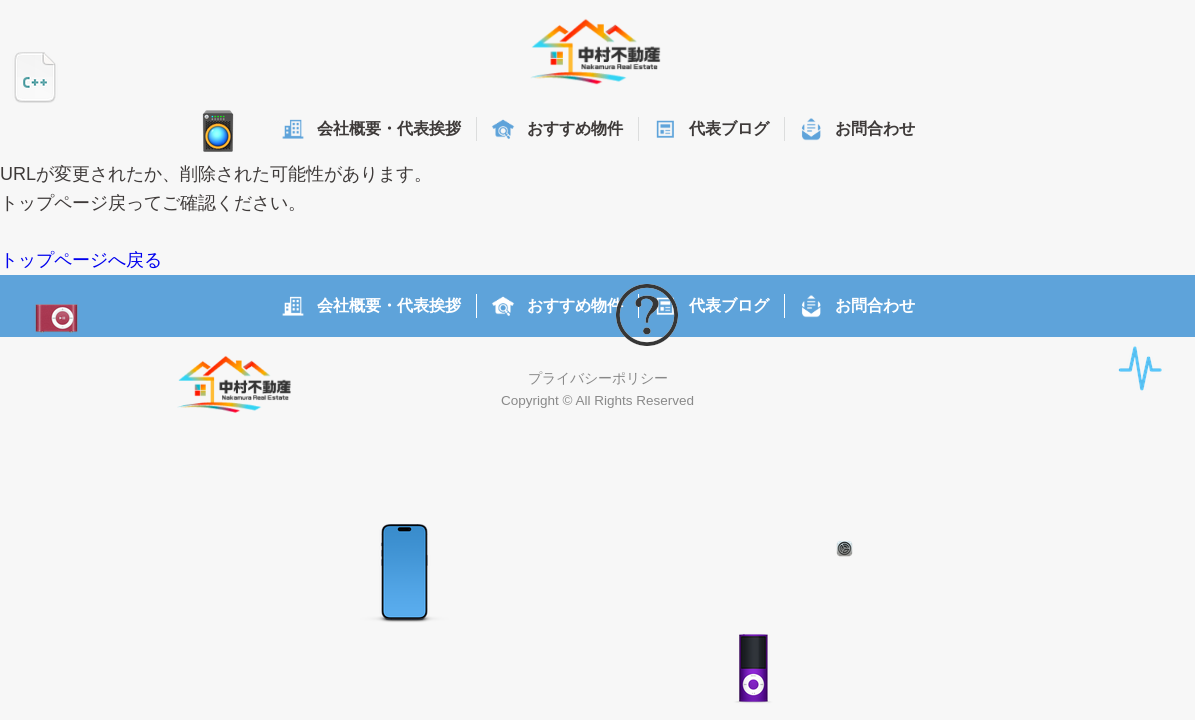 The image size is (1195, 720). Describe the element at coordinates (647, 315) in the screenshot. I see `access help or support documentation` at that location.